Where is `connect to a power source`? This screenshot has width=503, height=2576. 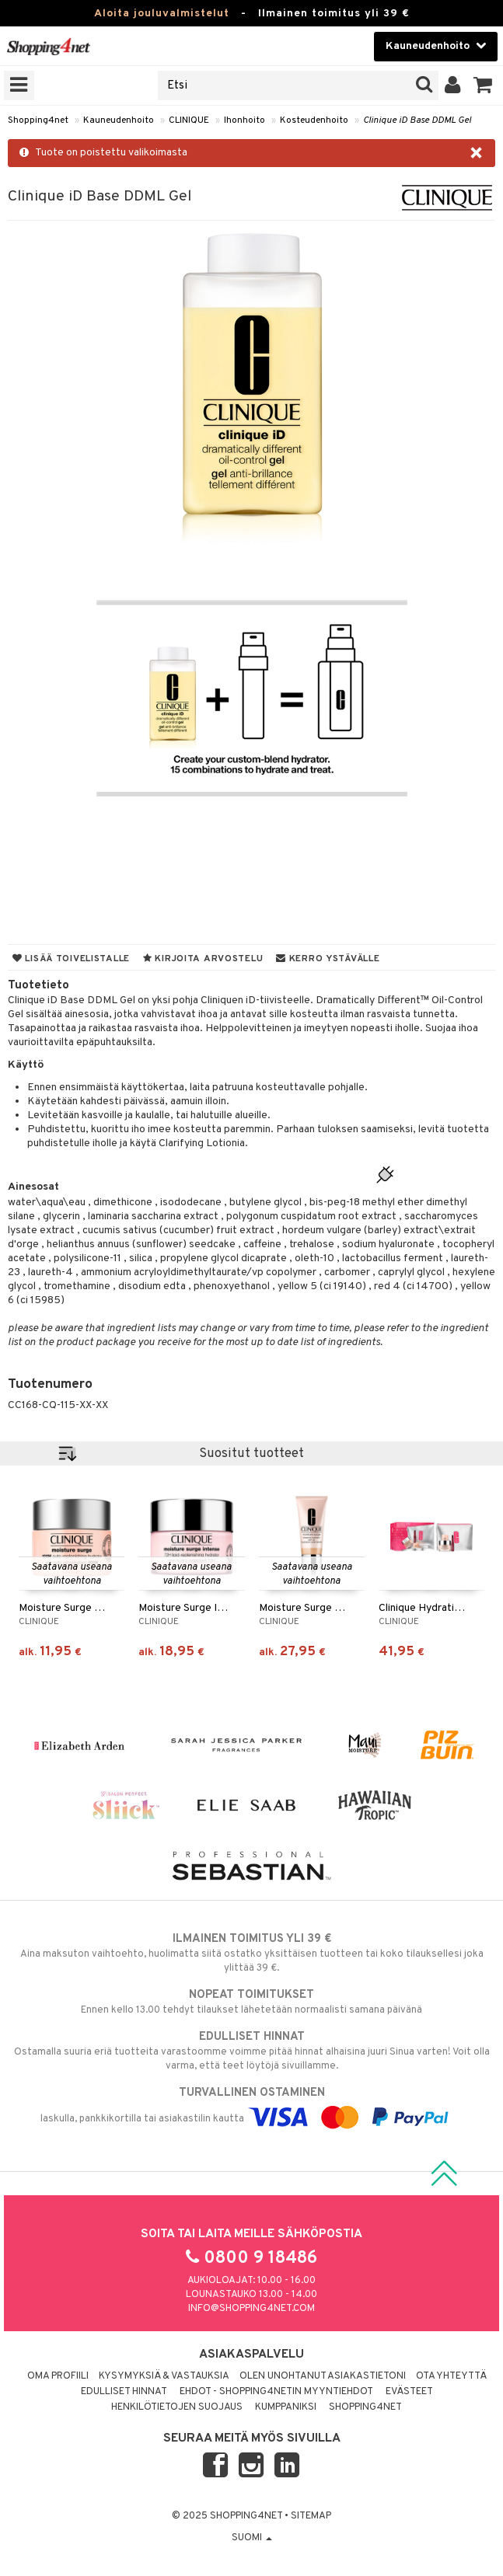
connect to a power source is located at coordinates (385, 1175).